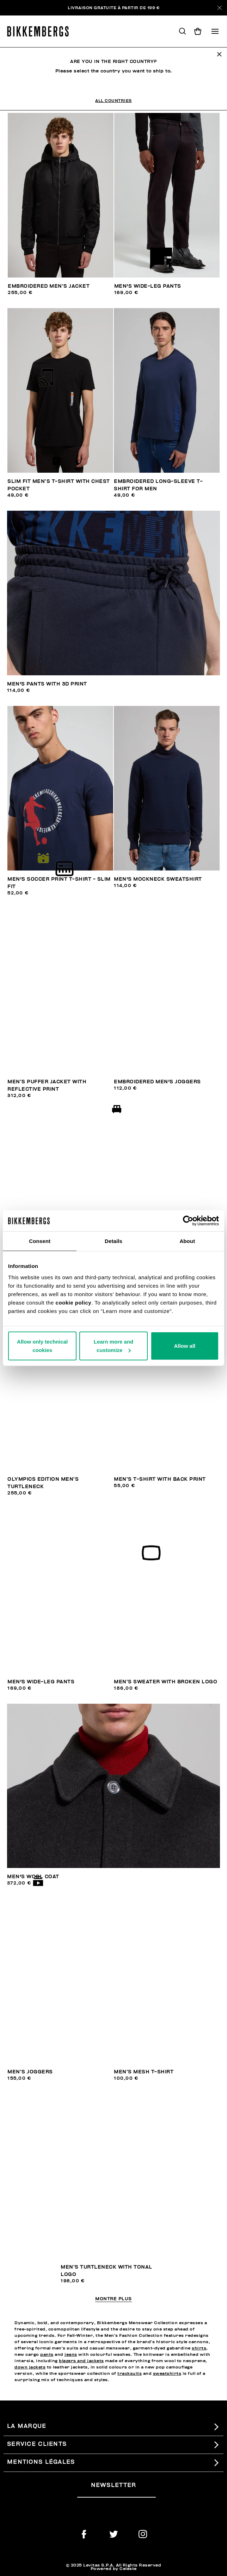 The width and height of the screenshot is (227, 2576). What do you see at coordinates (151, 1553) in the screenshot?
I see `switch to wide-angle or panorama camera mode` at bounding box center [151, 1553].